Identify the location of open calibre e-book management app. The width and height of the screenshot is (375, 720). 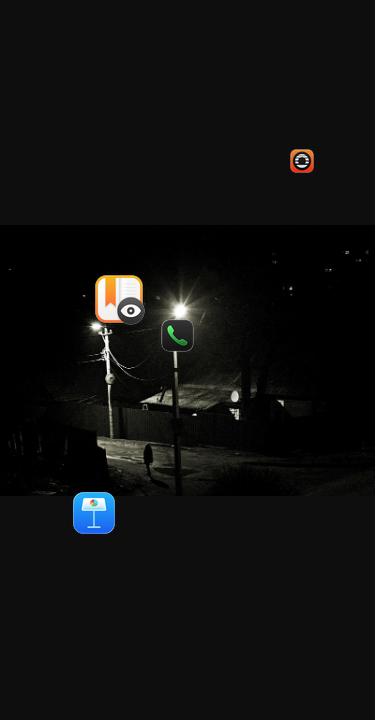
(119, 299).